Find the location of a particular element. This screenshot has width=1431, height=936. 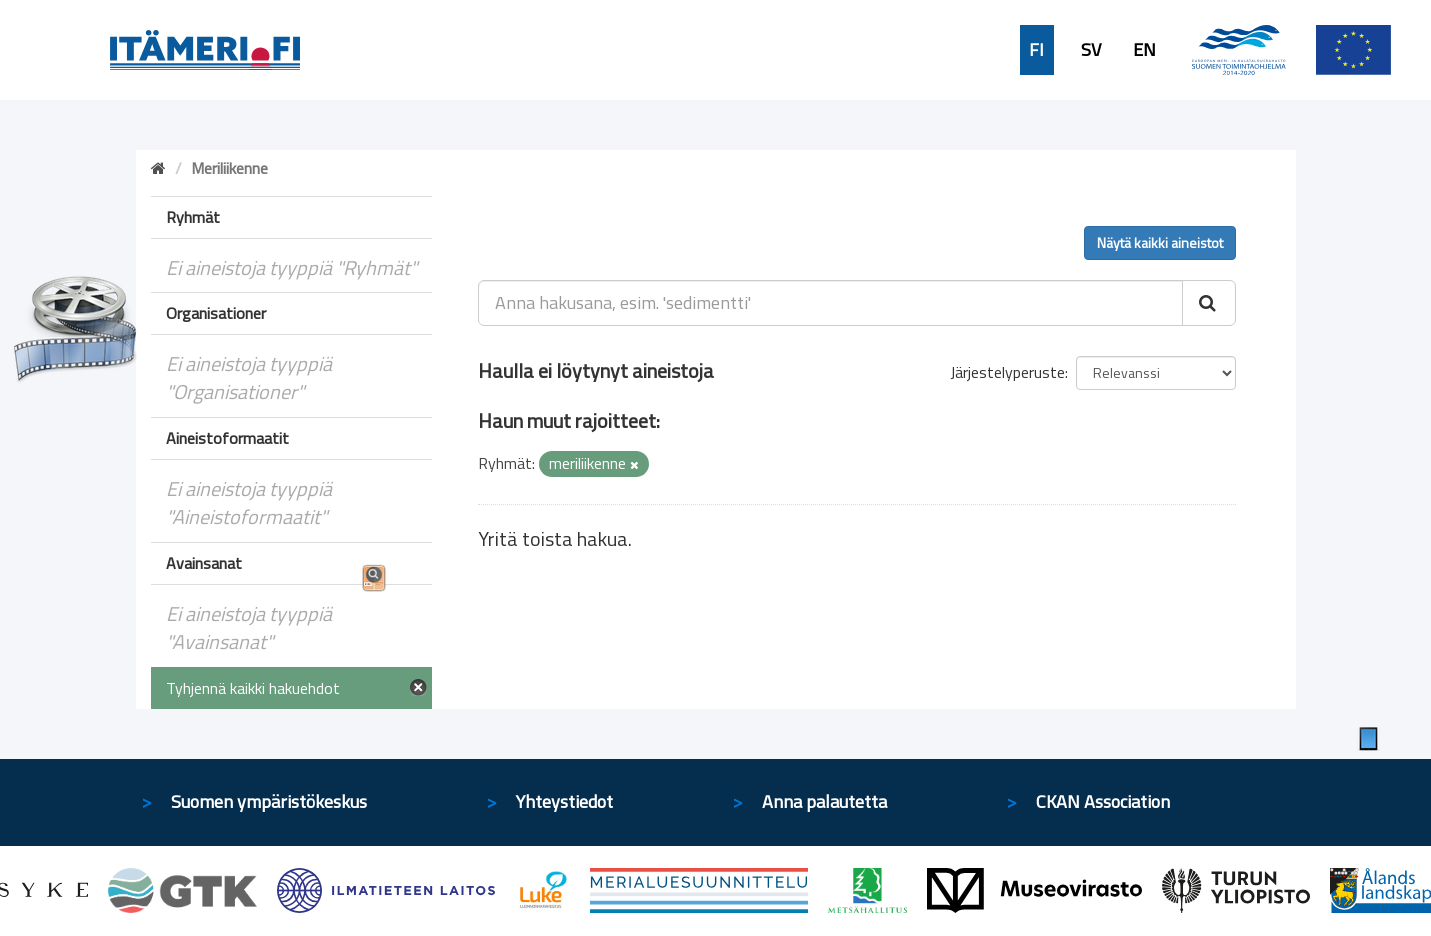

indicates a video file type is located at coordinates (75, 333).